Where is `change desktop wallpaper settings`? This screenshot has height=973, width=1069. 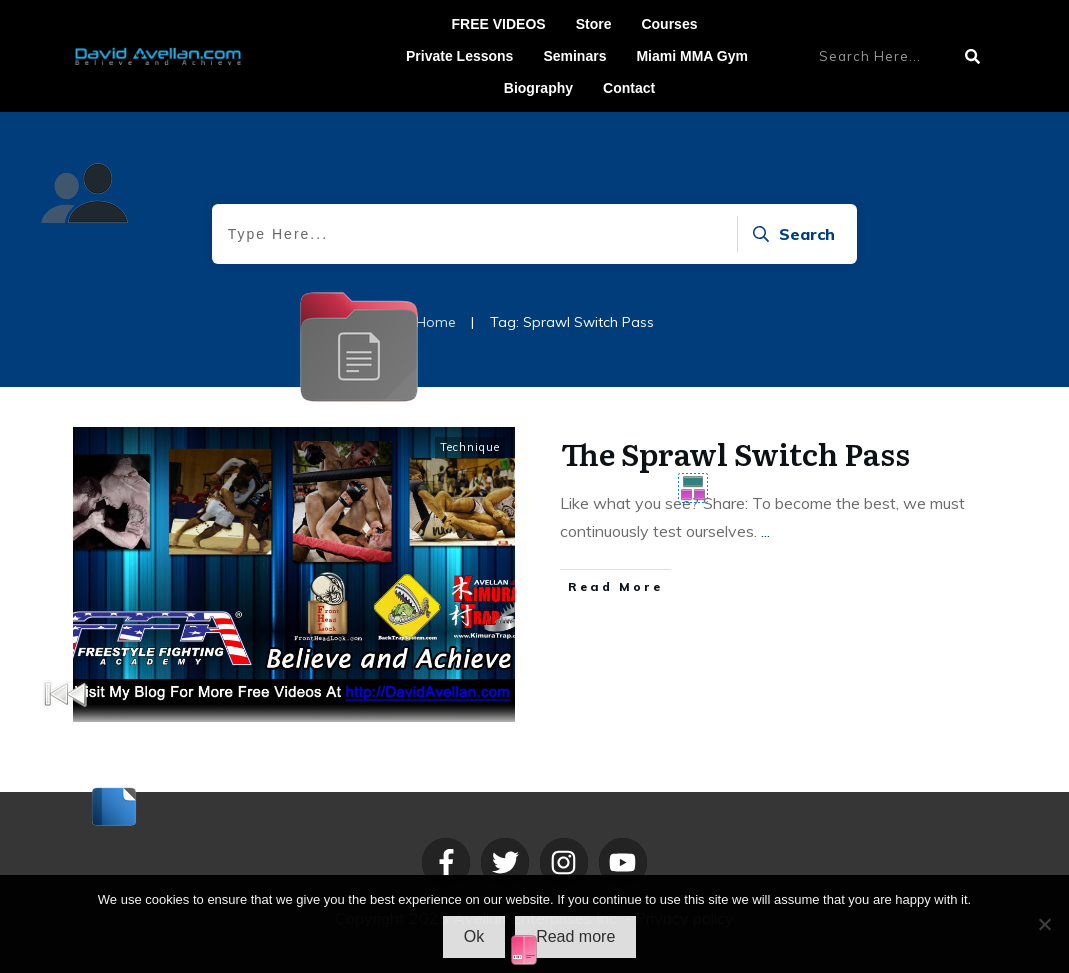 change desktop wallpaper settings is located at coordinates (114, 805).